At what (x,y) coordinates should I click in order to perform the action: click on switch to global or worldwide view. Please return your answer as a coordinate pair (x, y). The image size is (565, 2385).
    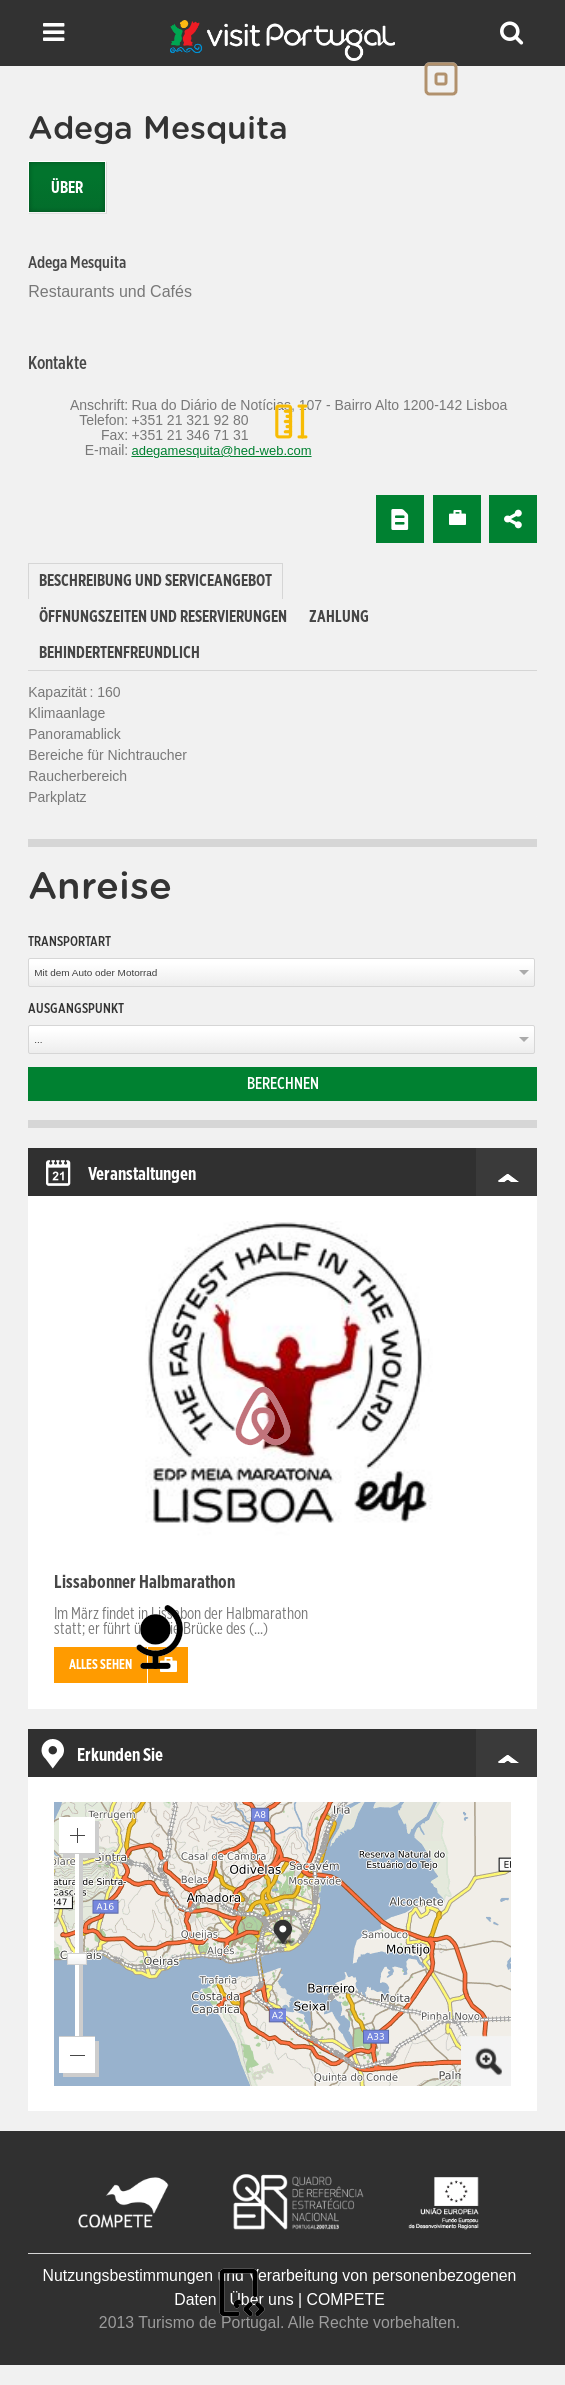
    Looking at the image, I should click on (158, 1638).